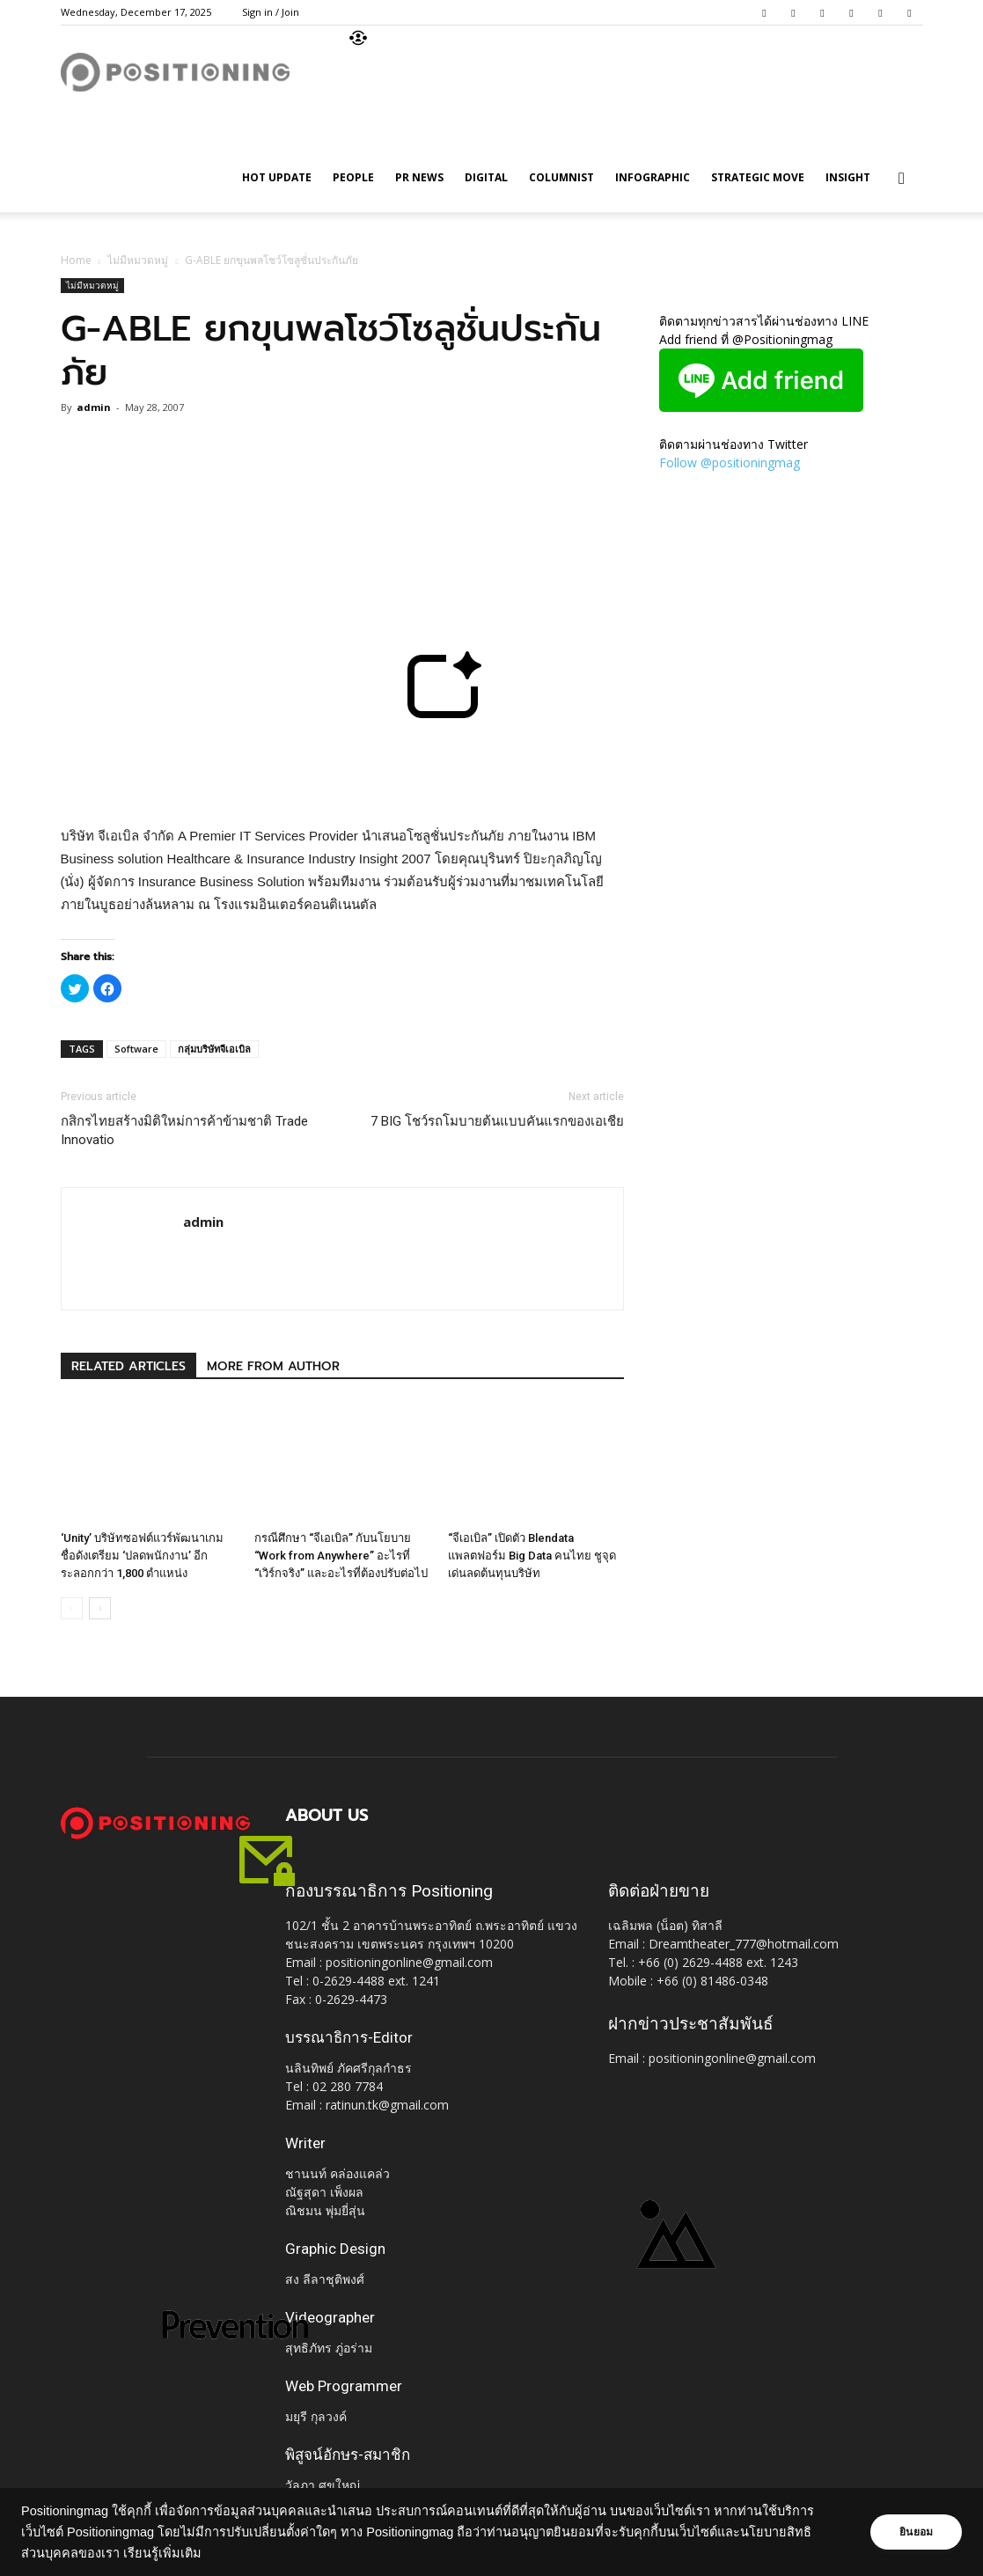 Image resolution: width=983 pixels, height=2576 pixels. Describe the element at coordinates (358, 38) in the screenshot. I see `view community members` at that location.